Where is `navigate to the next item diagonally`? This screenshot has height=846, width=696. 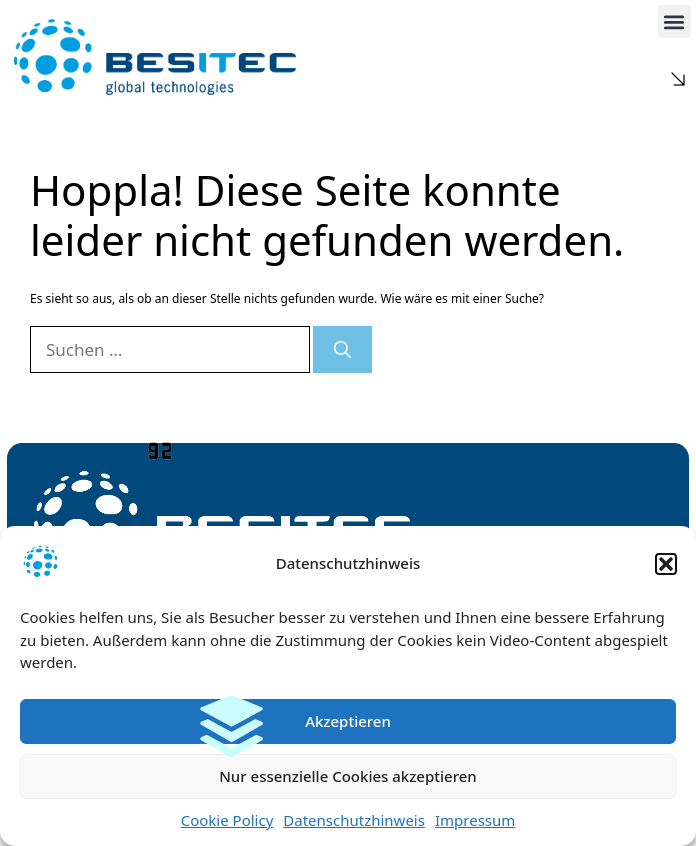
navigate to the next item diagonally is located at coordinates (678, 79).